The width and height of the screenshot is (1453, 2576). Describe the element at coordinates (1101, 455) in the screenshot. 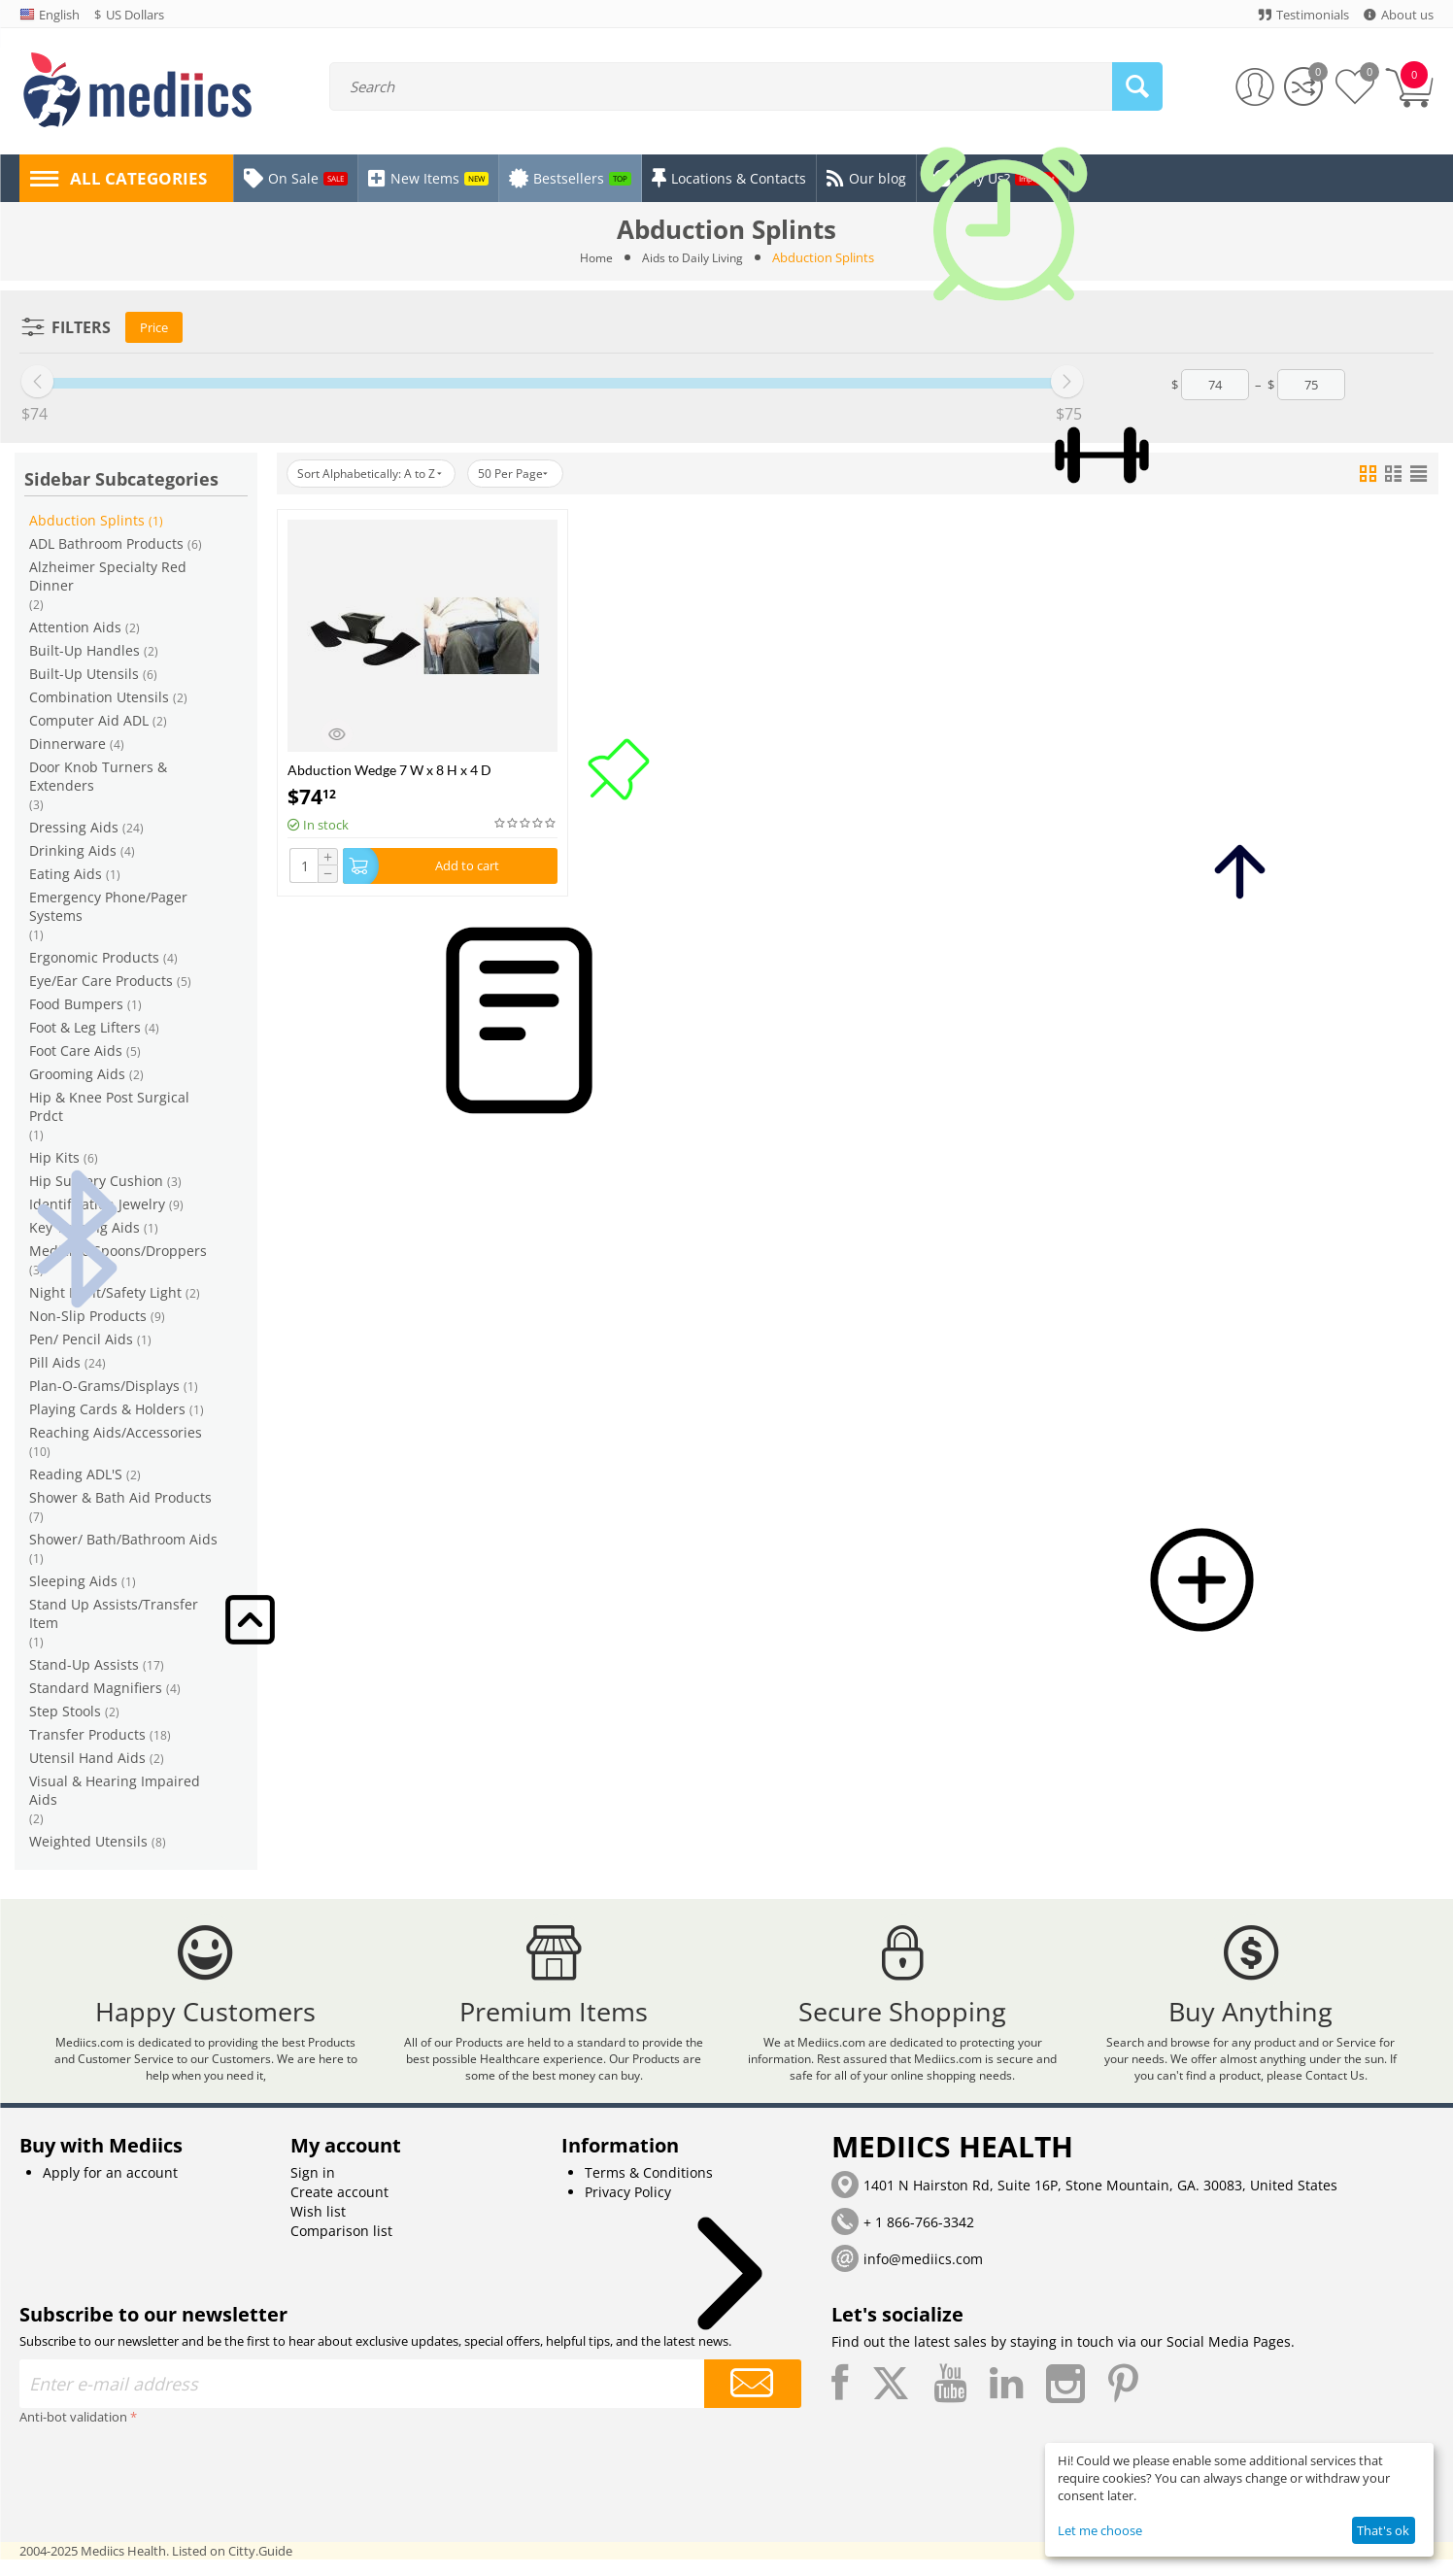

I see `access workout or fitness features` at that location.